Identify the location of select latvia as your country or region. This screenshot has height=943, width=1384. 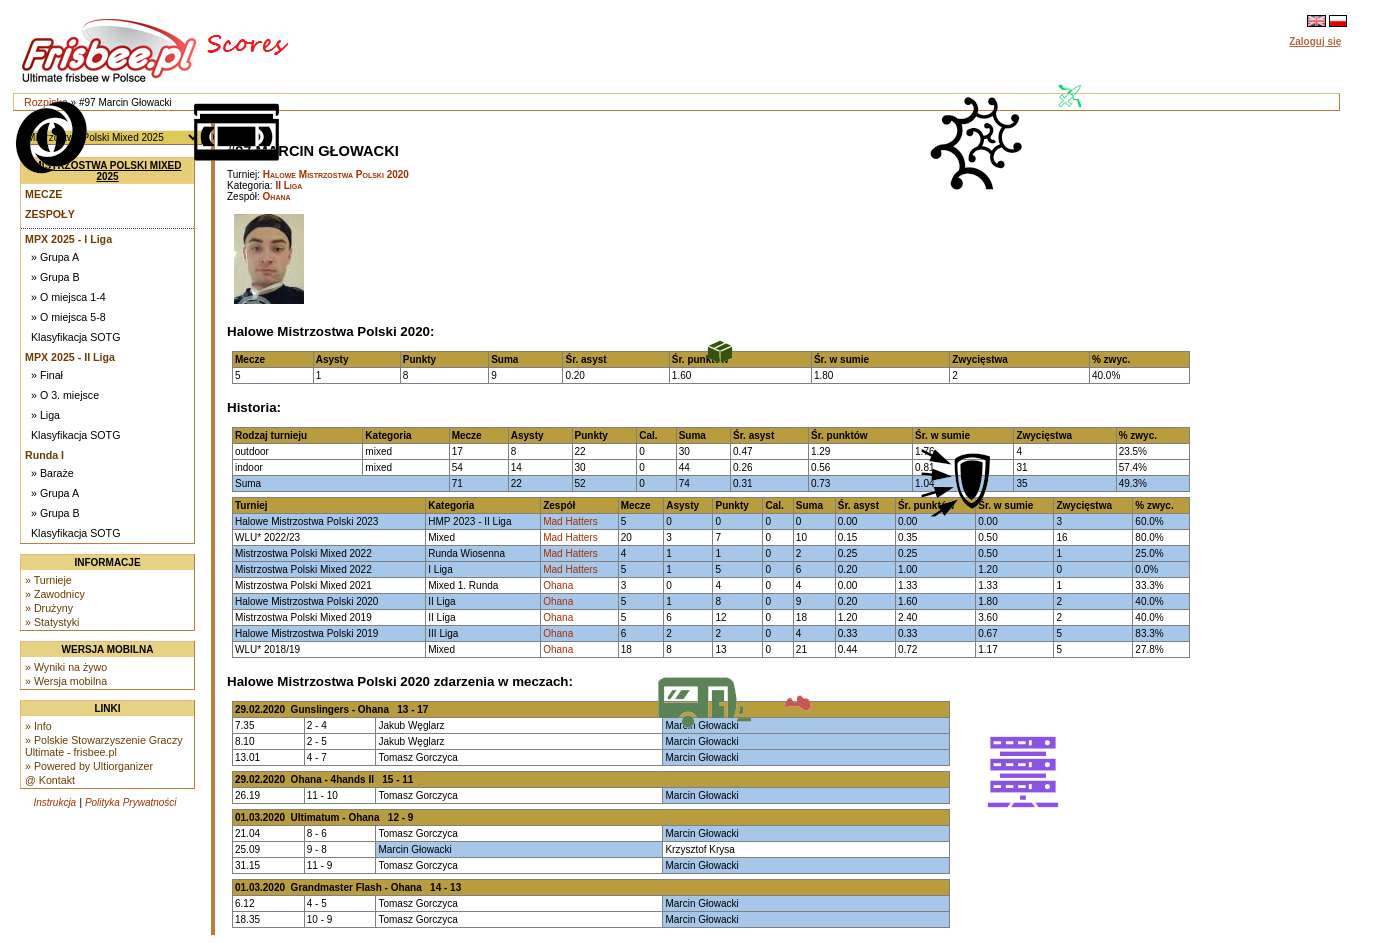
(798, 703).